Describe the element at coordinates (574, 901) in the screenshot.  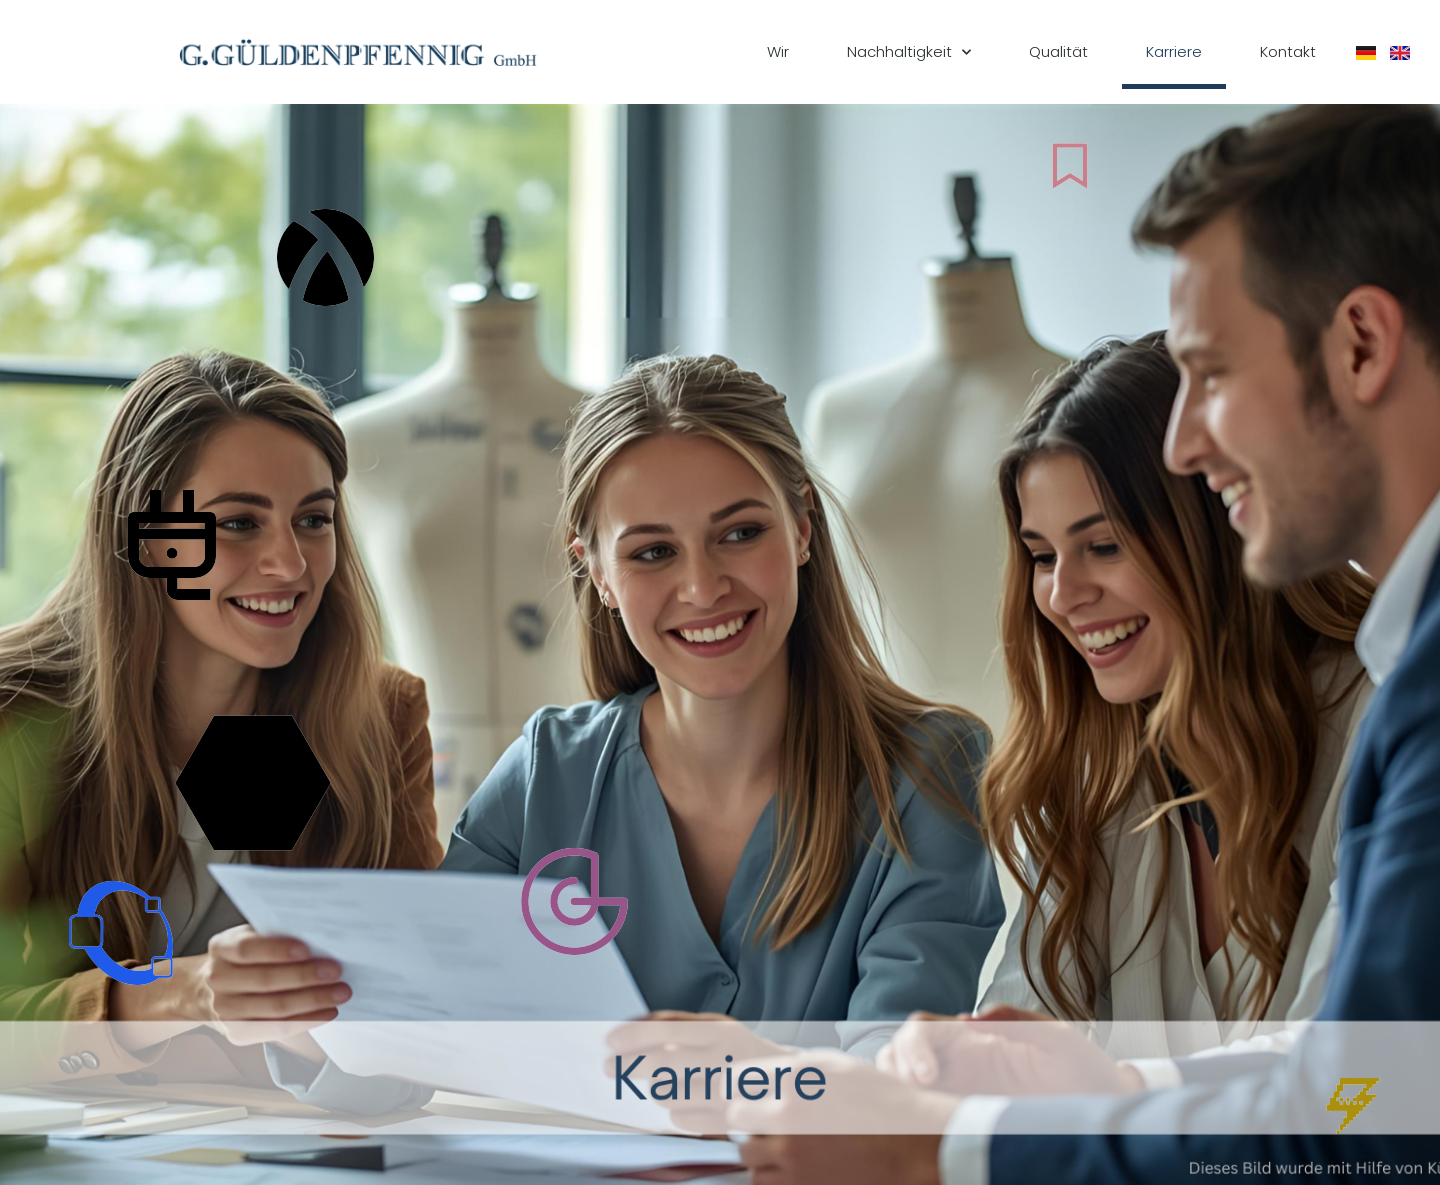
I see `visit the Game Developer website` at that location.